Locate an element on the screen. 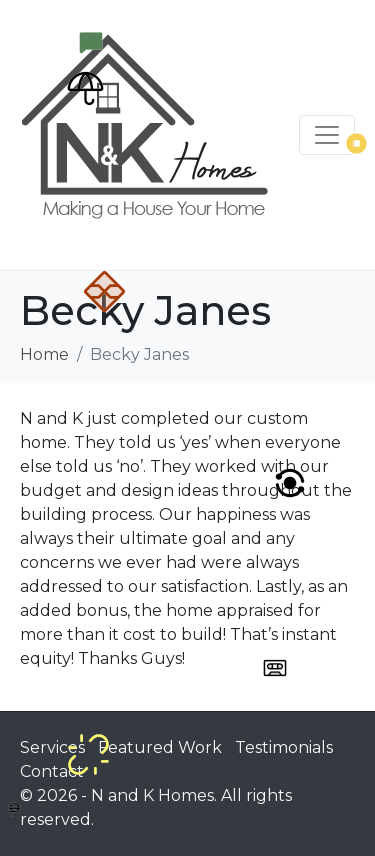 This screenshot has width=375, height=856. indicates philippine peso currency is located at coordinates (14, 809).